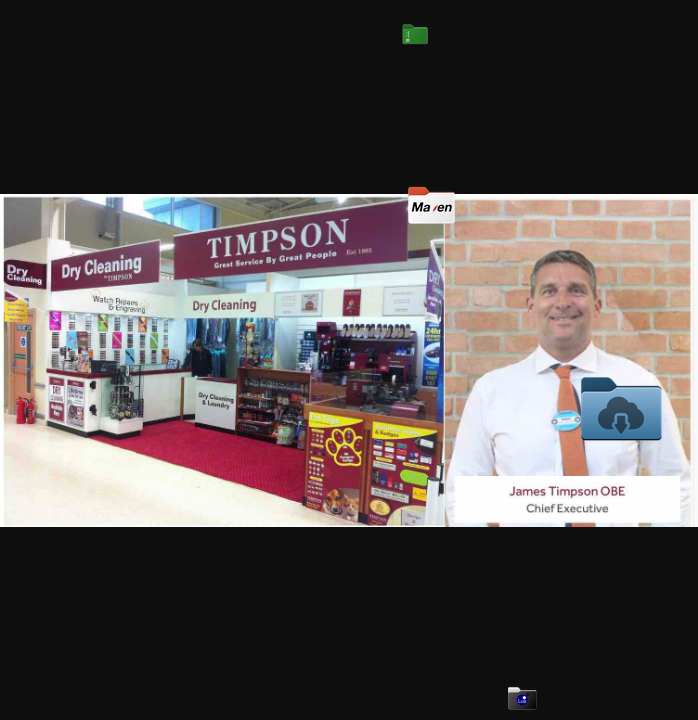 This screenshot has width=698, height=720. Describe the element at coordinates (415, 35) in the screenshot. I see `folder containing windows insider or beta system files` at that location.